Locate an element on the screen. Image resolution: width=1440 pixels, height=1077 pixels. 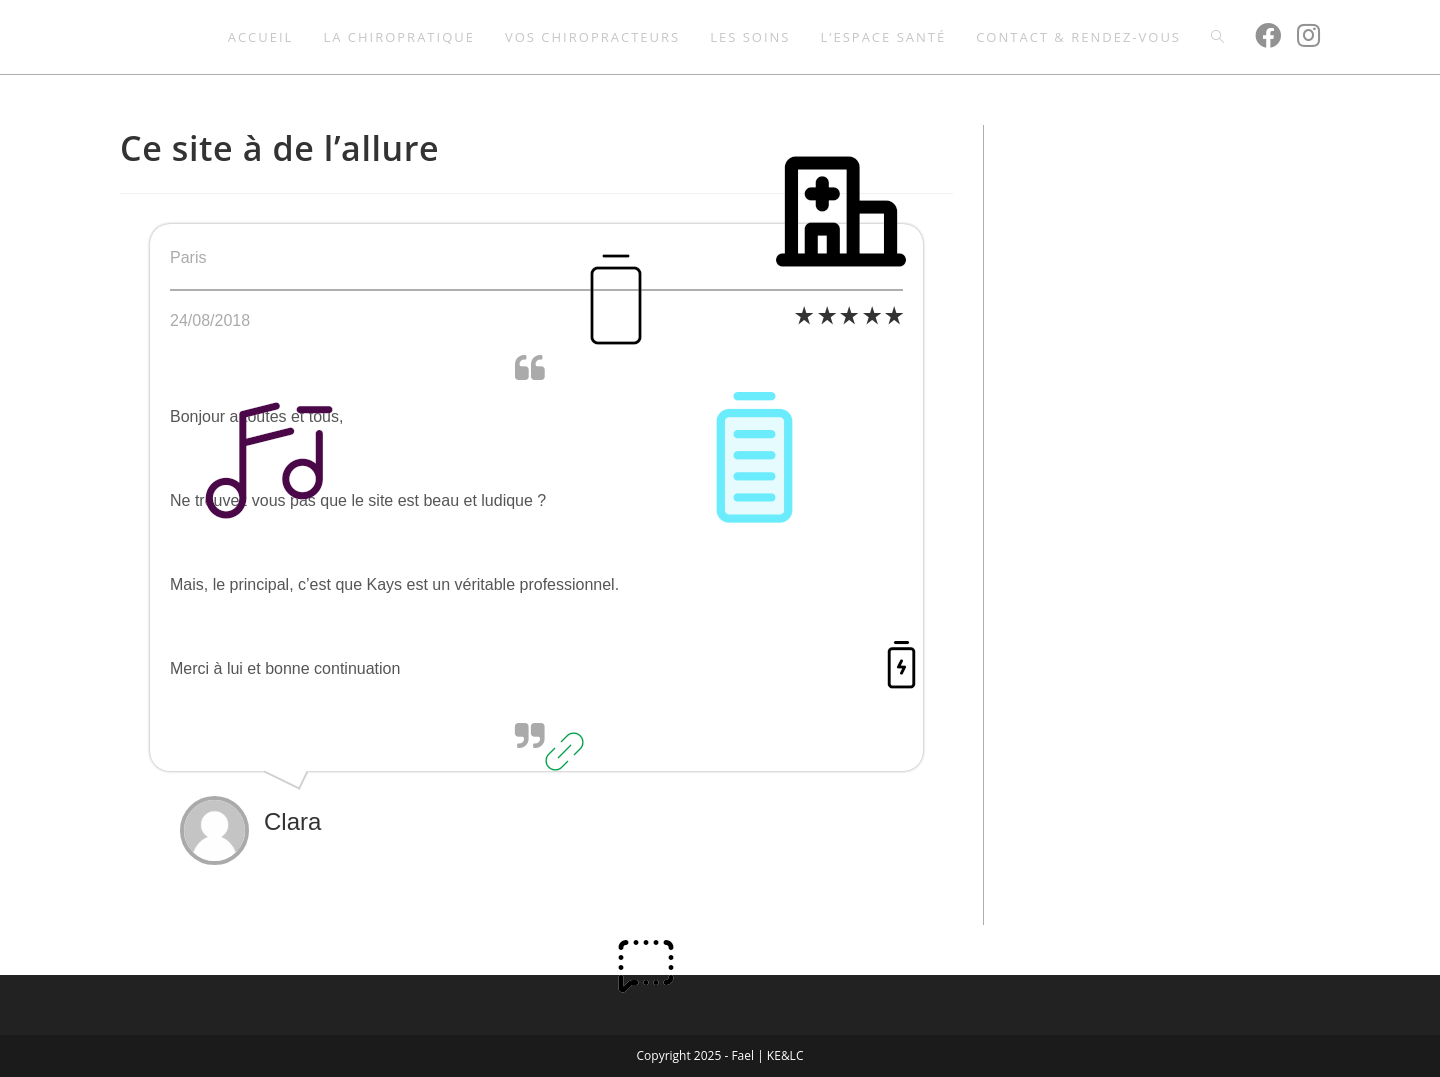
compose a draft message is located at coordinates (646, 965).